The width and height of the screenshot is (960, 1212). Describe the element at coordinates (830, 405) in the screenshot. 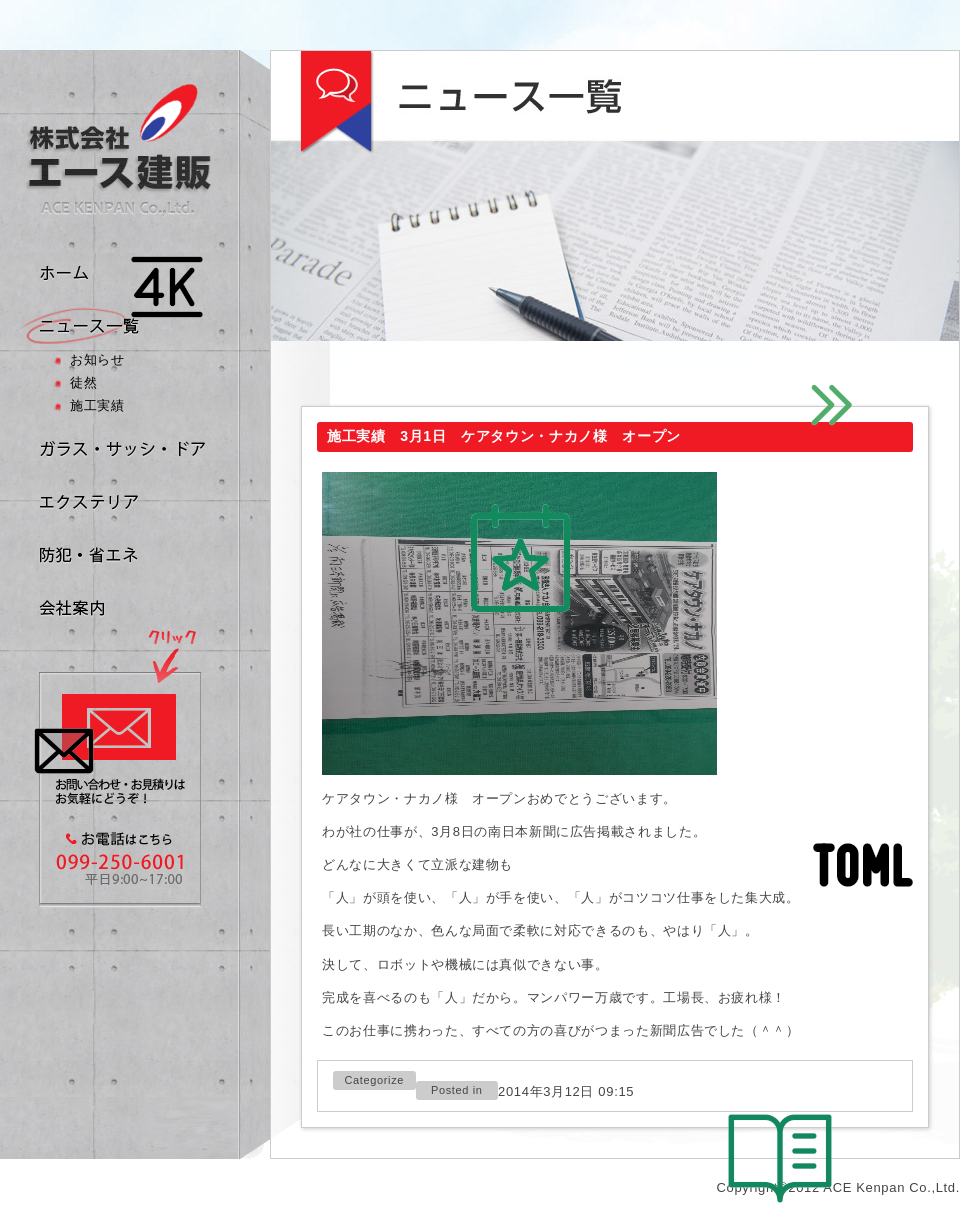

I see `skip forward or advance to next item` at that location.